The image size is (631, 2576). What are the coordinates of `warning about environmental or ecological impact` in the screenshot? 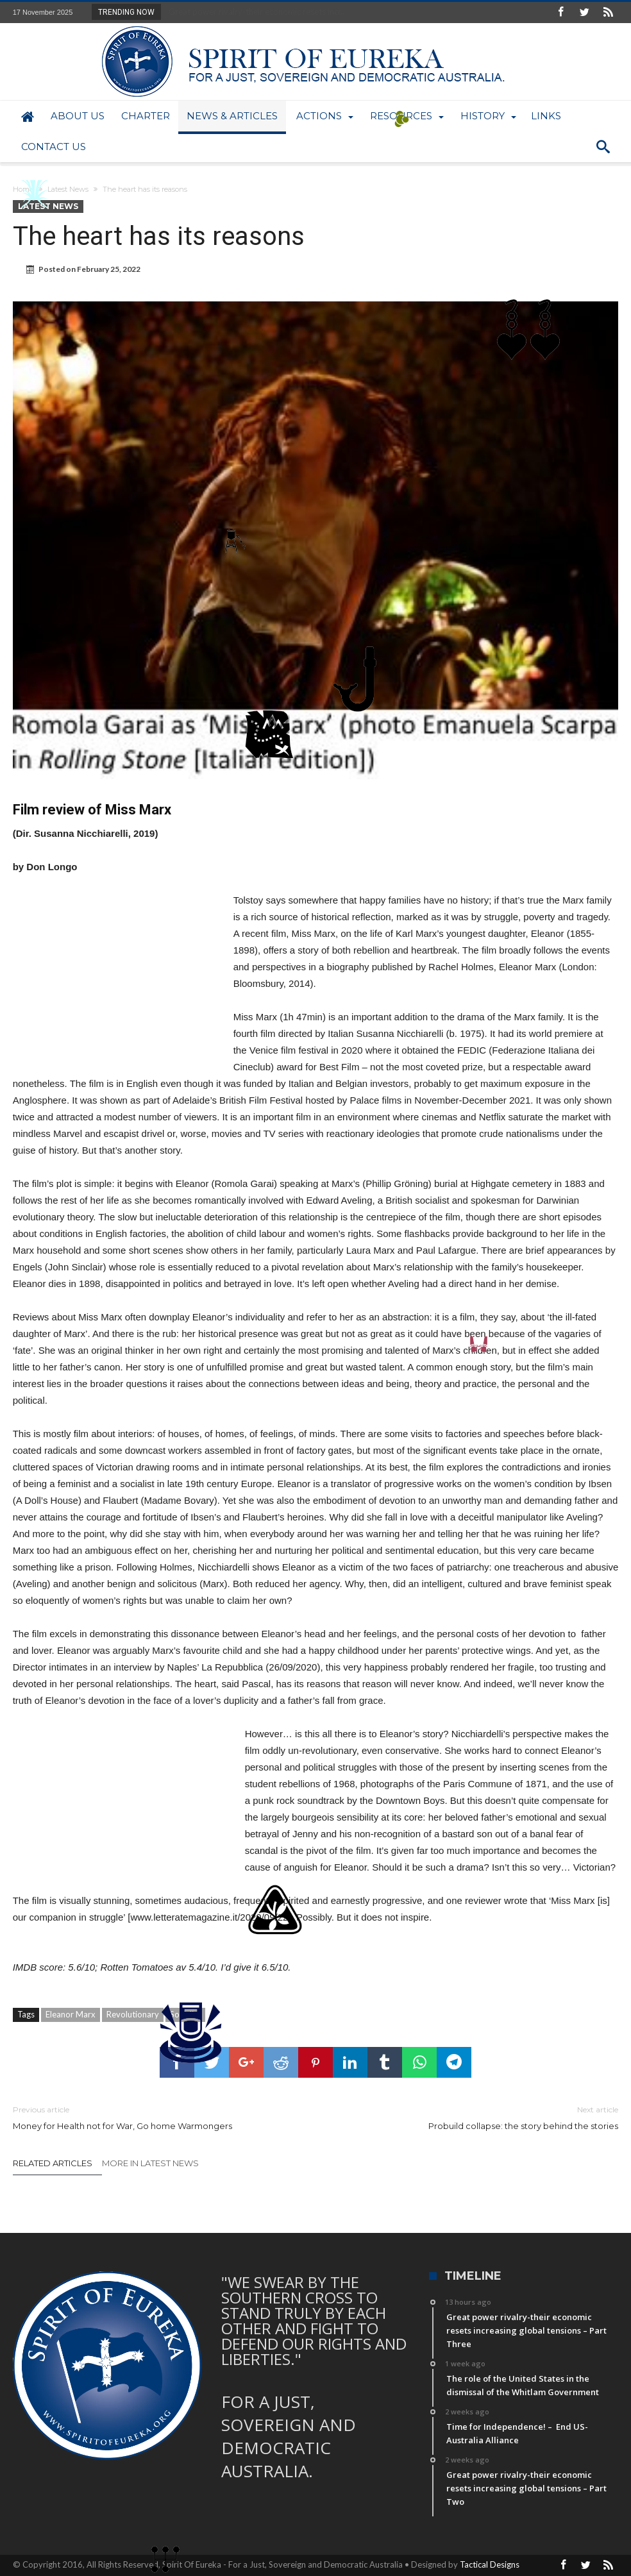 It's located at (274, 1912).